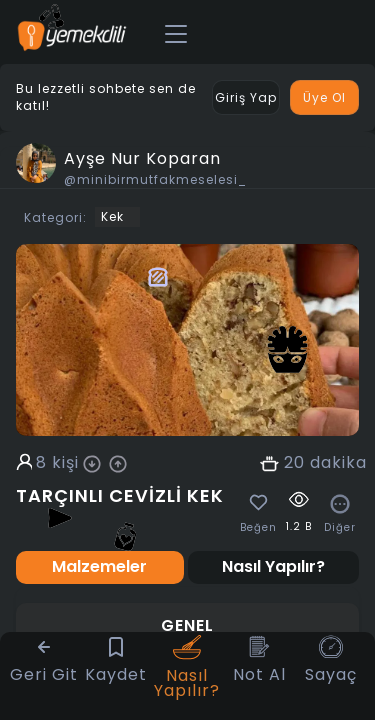  Describe the element at coordinates (60, 518) in the screenshot. I see `start or resume media playback` at that location.